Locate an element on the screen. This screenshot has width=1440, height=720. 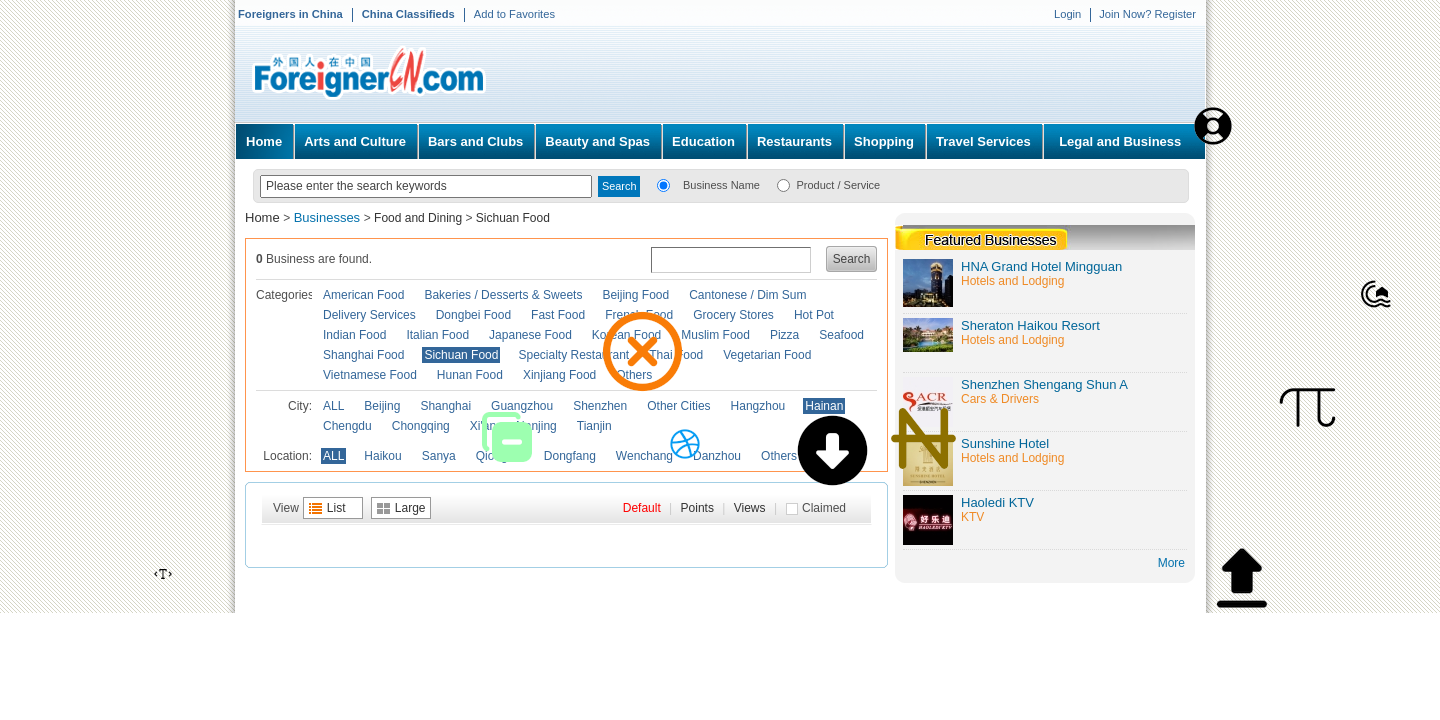
remove an item from clipboard is located at coordinates (507, 437).